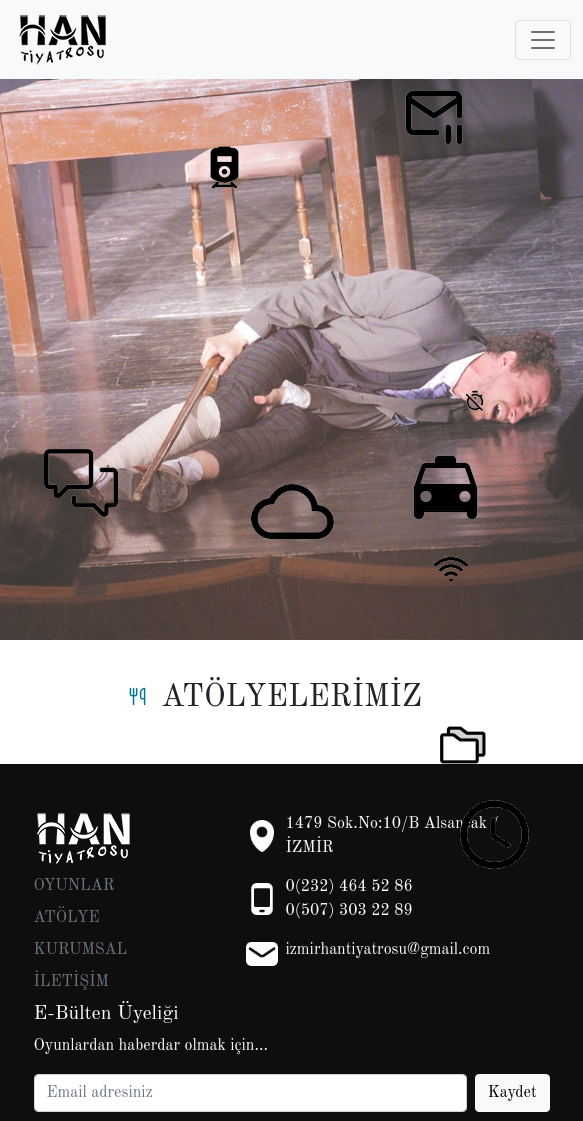 The height and width of the screenshot is (1121, 583). What do you see at coordinates (494, 834) in the screenshot?
I see `view schedule or upcoming events` at bounding box center [494, 834].